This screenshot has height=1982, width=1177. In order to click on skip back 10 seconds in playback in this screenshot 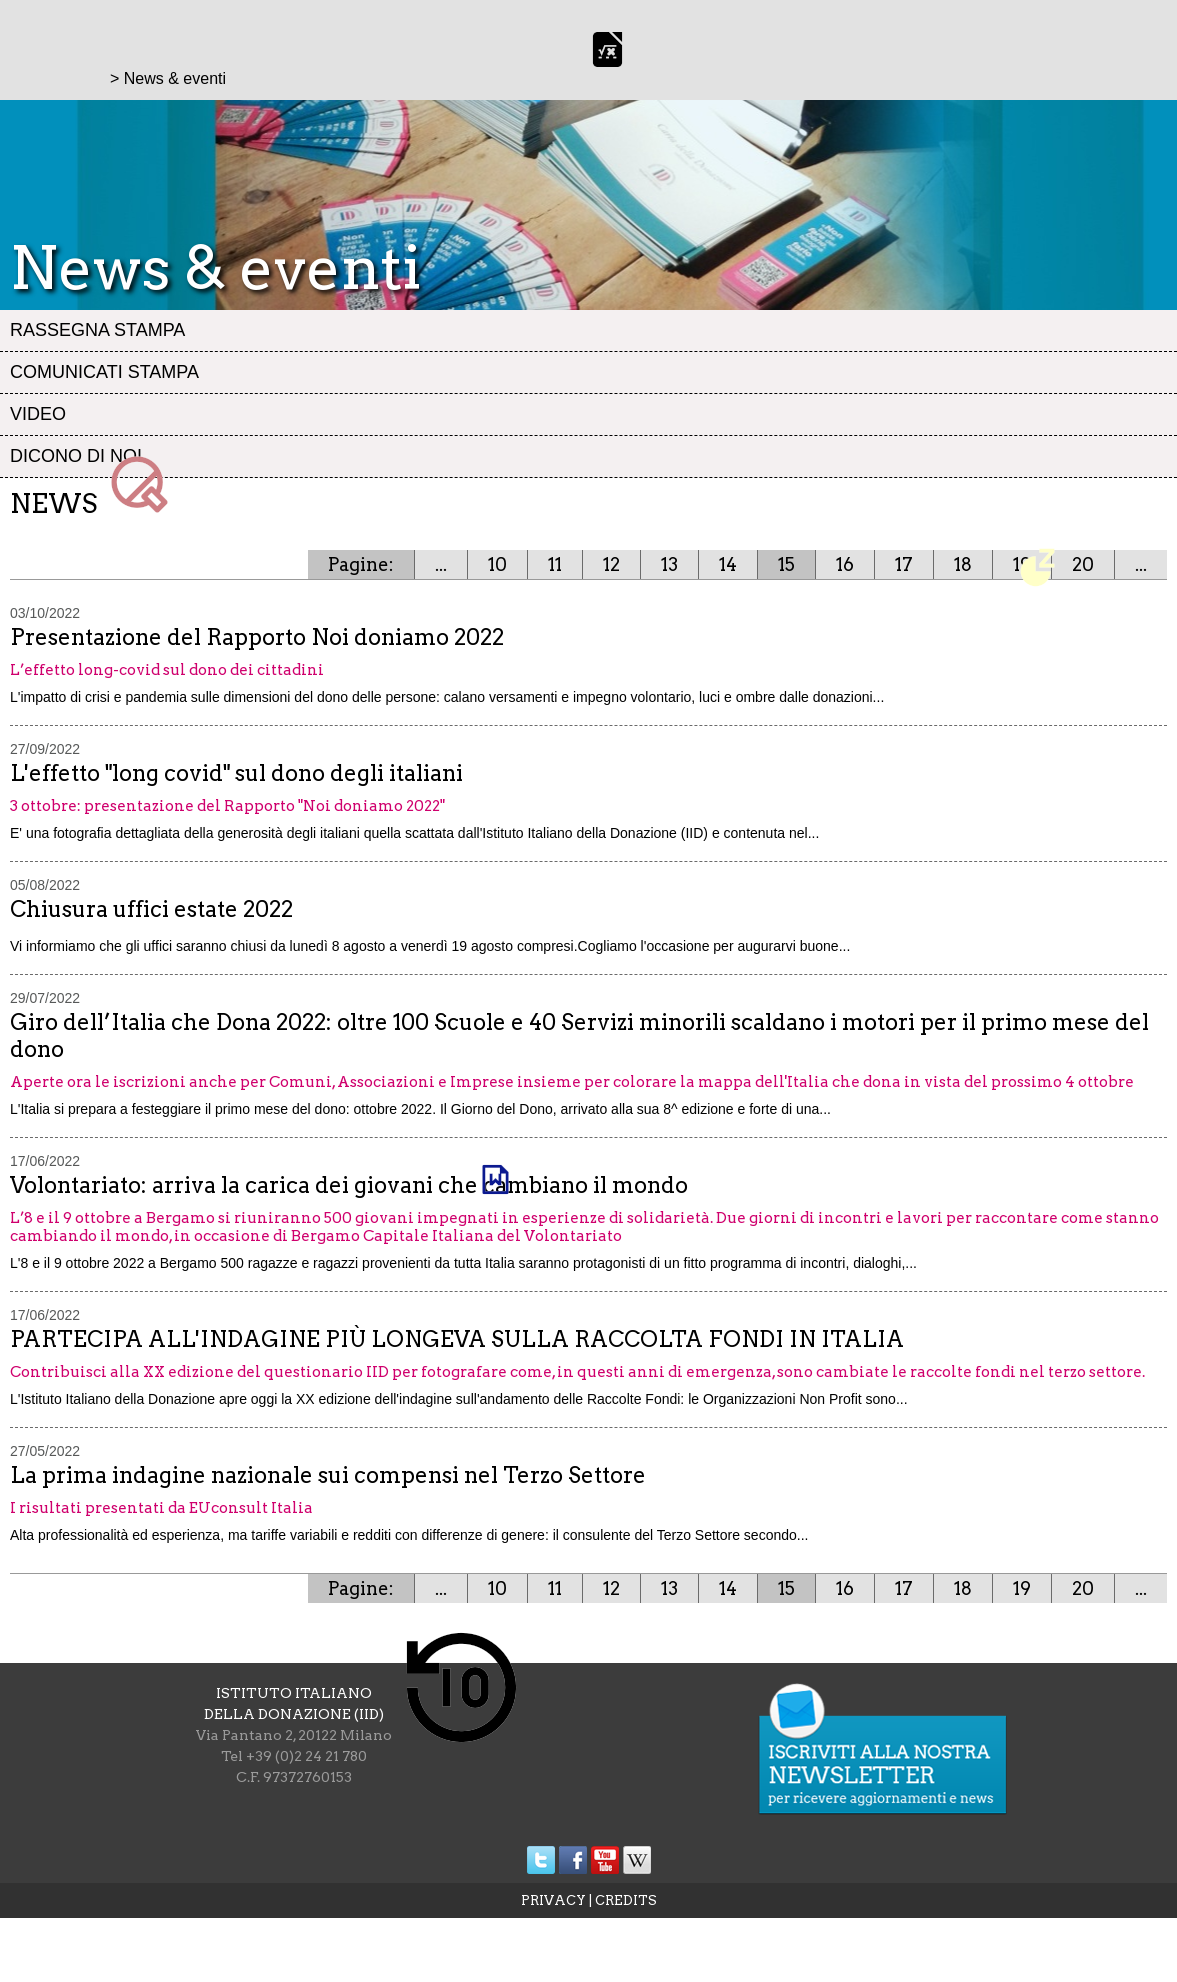, I will do `click(461, 1687)`.